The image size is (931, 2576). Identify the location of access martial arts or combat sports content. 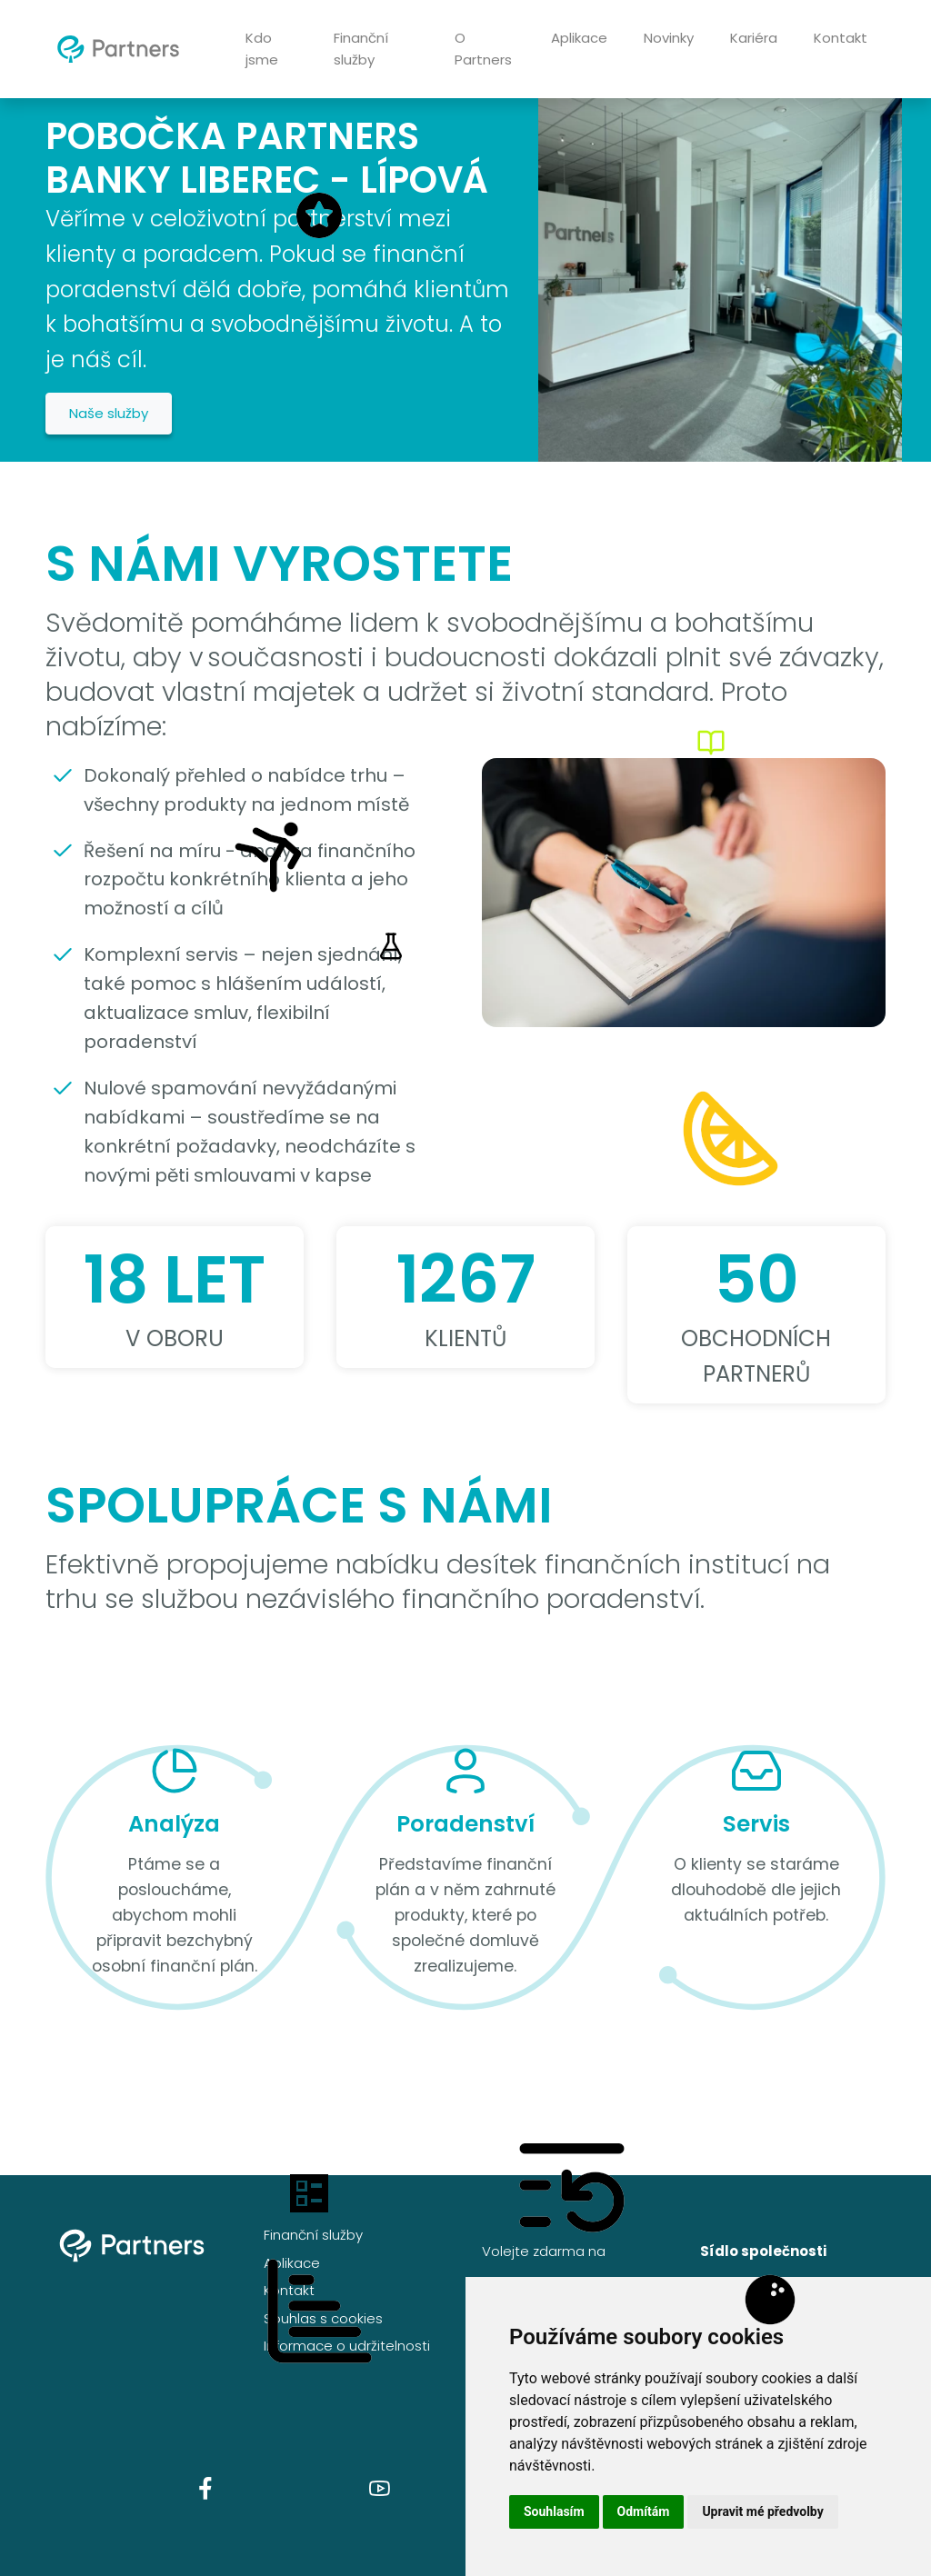
(270, 857).